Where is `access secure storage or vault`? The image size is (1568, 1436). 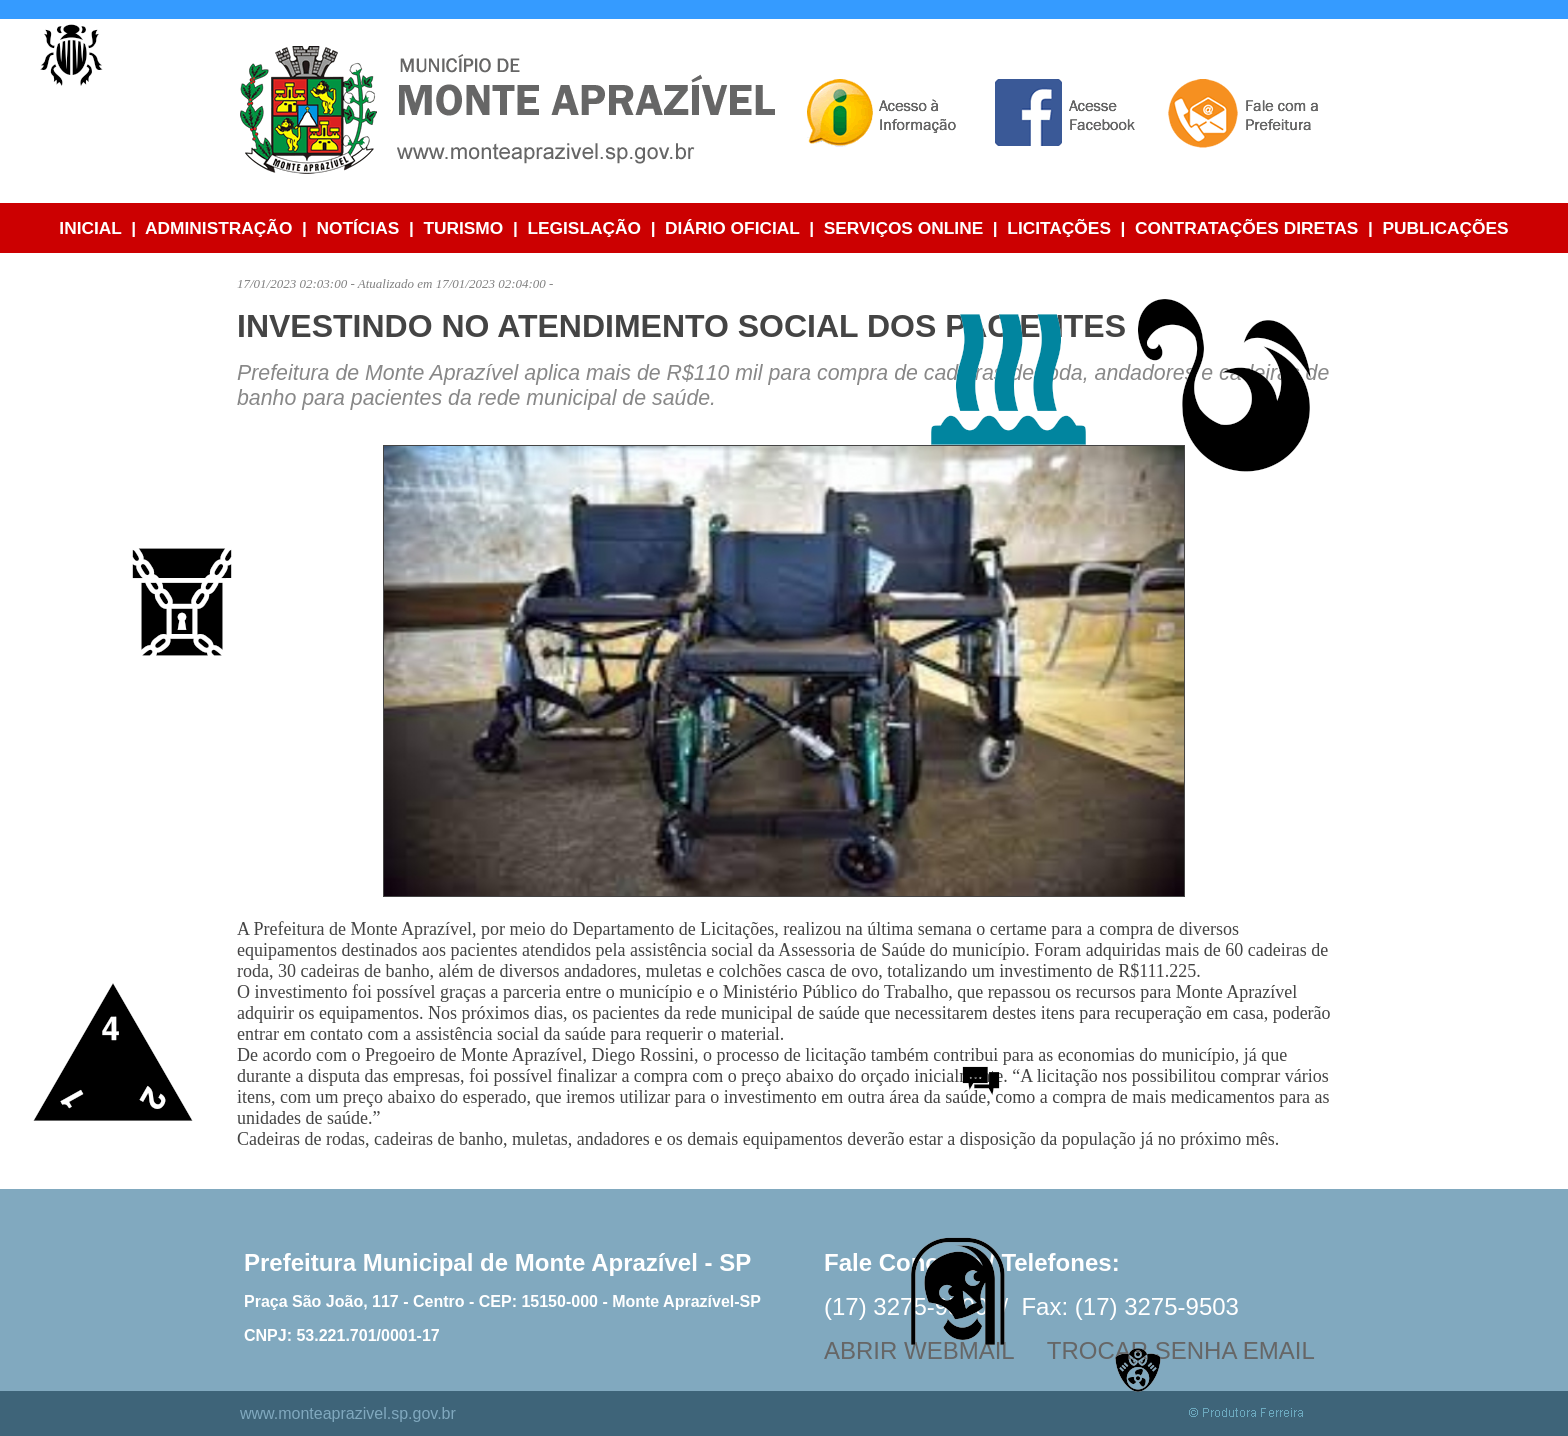
access secure storage or vault is located at coordinates (182, 602).